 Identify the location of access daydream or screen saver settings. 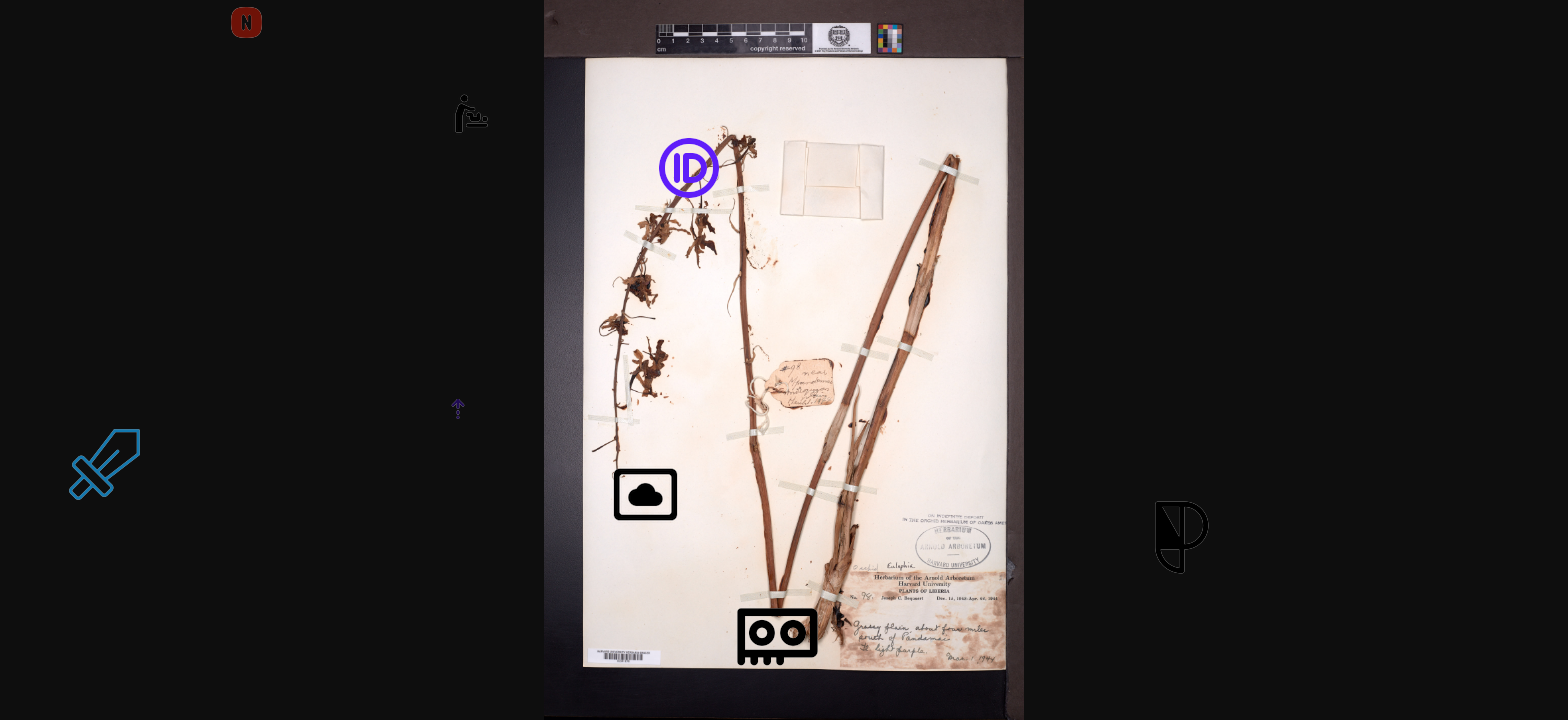
(645, 494).